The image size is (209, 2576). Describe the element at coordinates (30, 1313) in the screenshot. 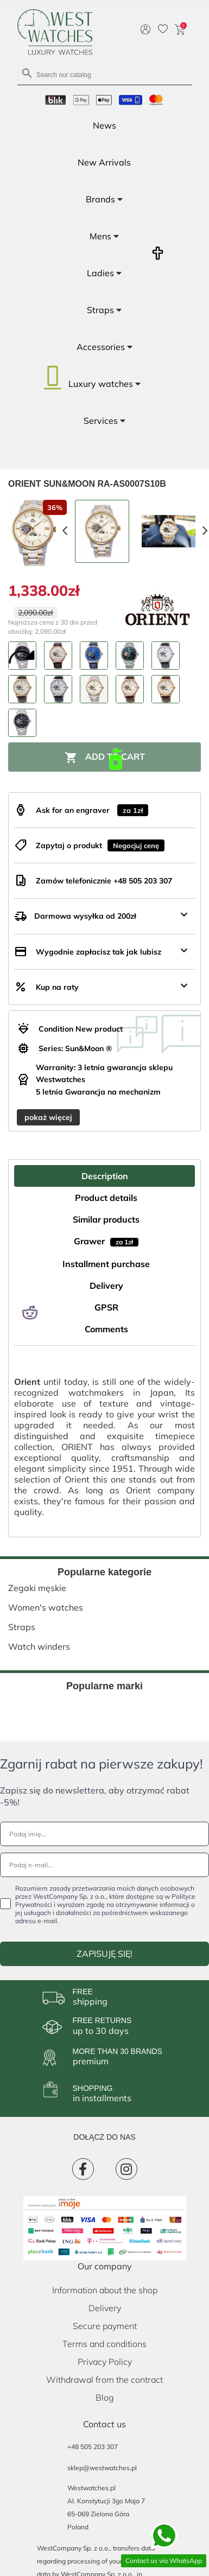

I see `open the Reddit app` at that location.